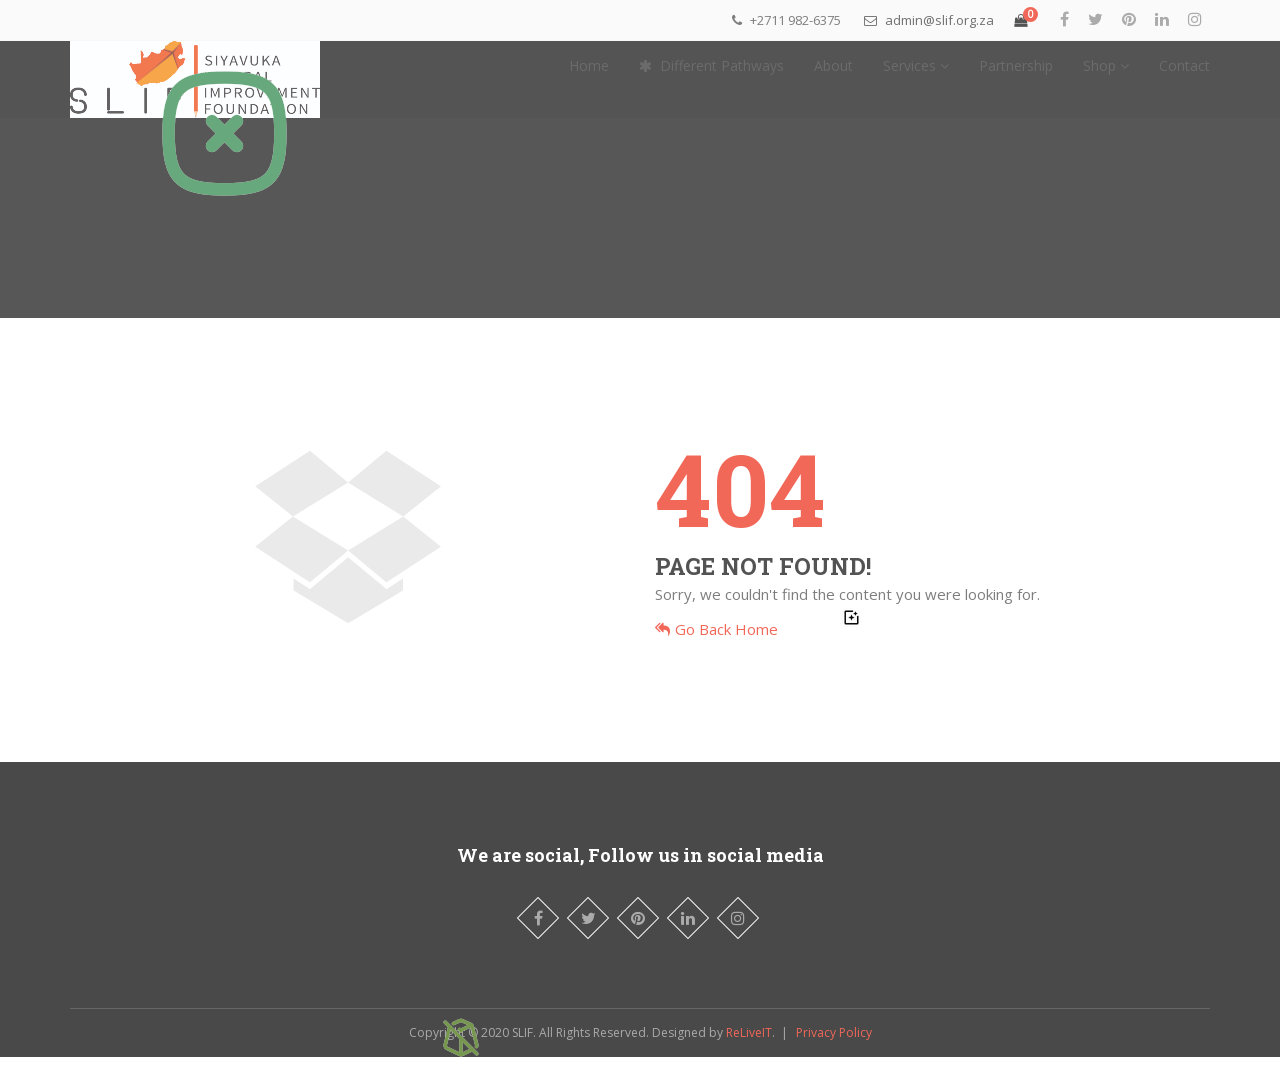 Image resolution: width=1280 pixels, height=1077 pixels. What do you see at coordinates (224, 133) in the screenshot?
I see `close or dismiss a modal window` at bounding box center [224, 133].